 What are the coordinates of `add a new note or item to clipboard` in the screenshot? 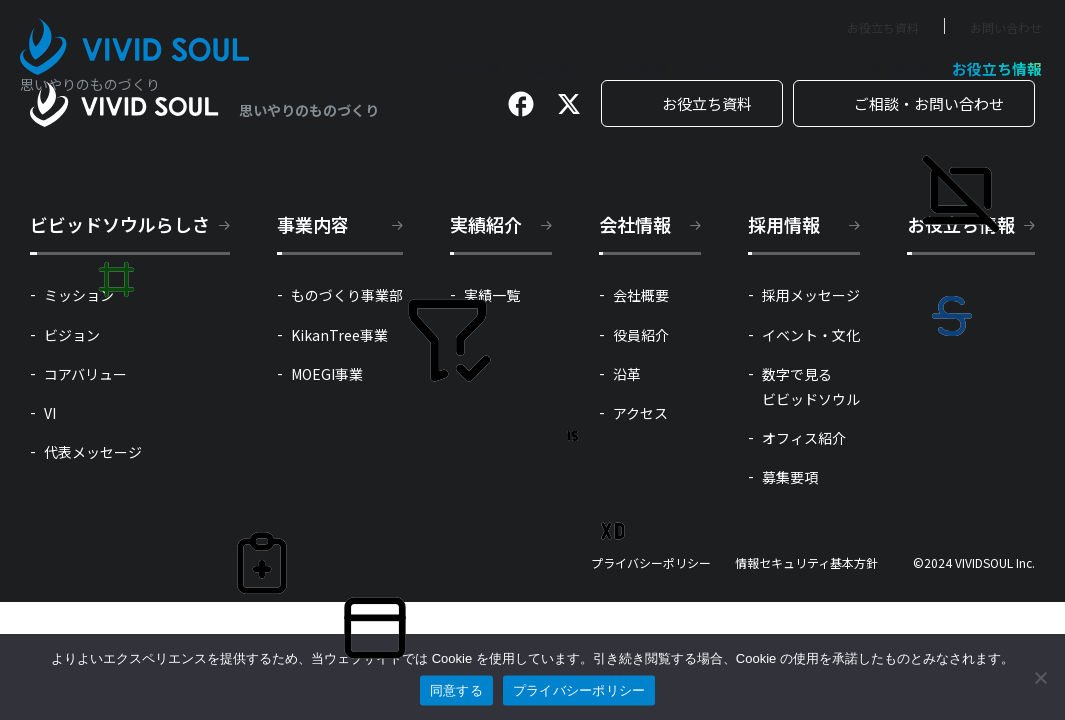 It's located at (262, 563).